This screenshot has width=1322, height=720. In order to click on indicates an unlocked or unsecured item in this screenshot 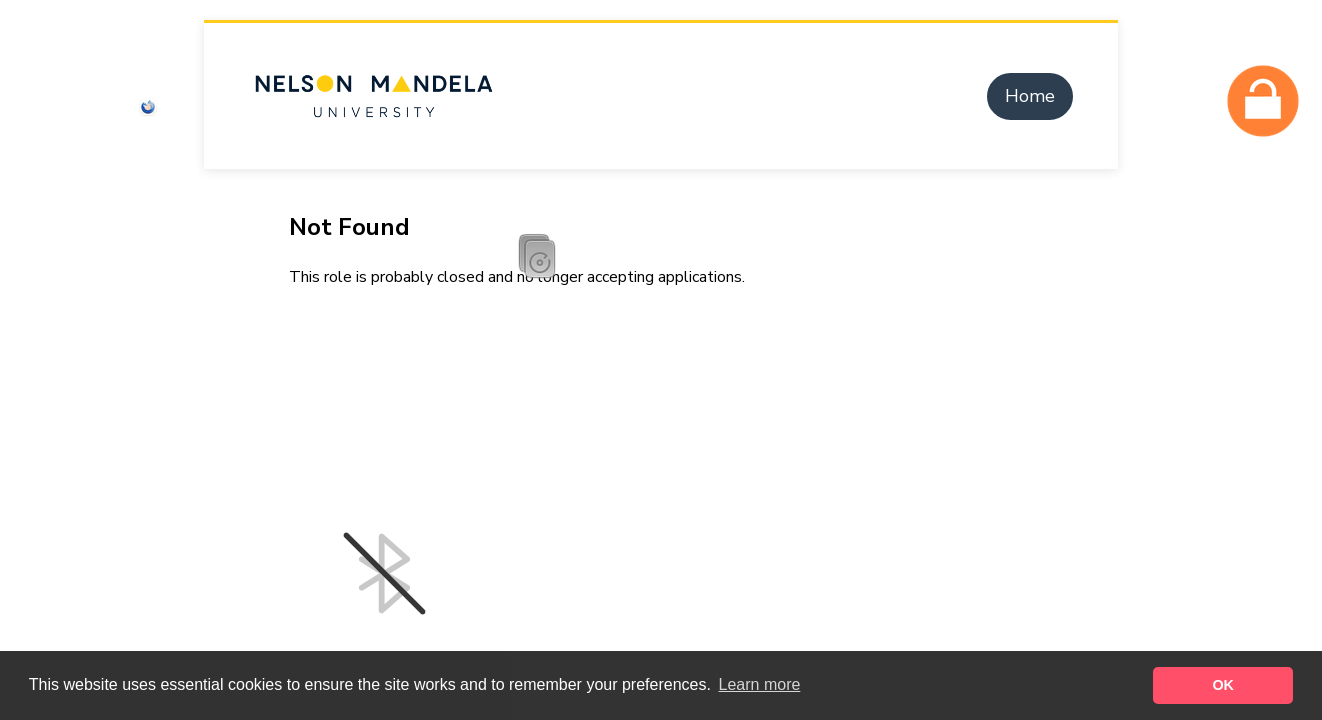, I will do `click(1263, 101)`.